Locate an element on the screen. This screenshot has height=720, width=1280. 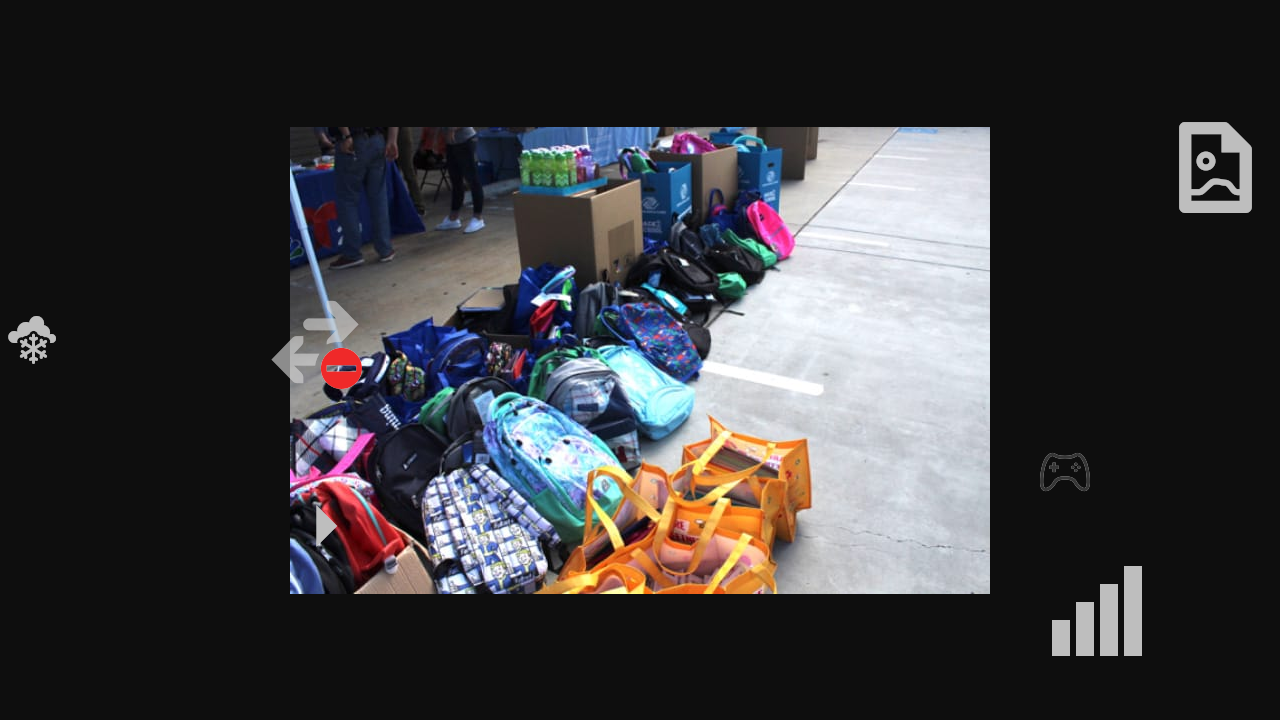
indicates a drawing or illustration file is located at coordinates (1215, 164).